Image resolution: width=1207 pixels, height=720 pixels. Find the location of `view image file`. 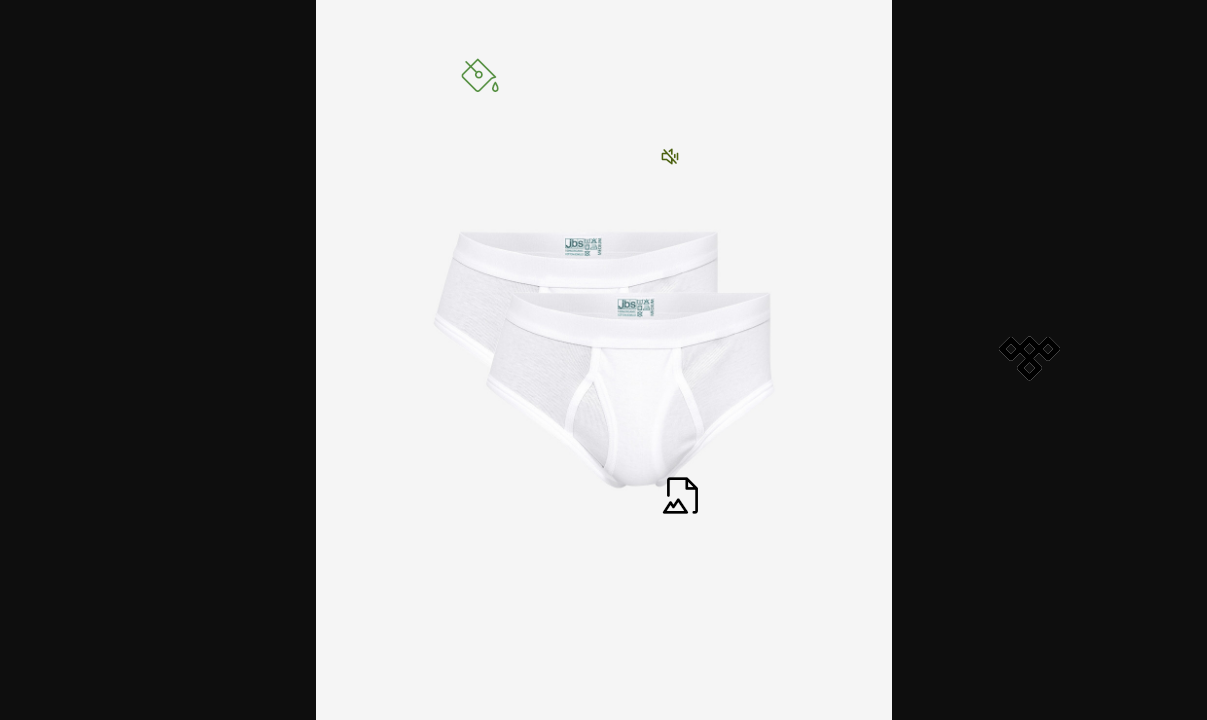

view image file is located at coordinates (682, 495).